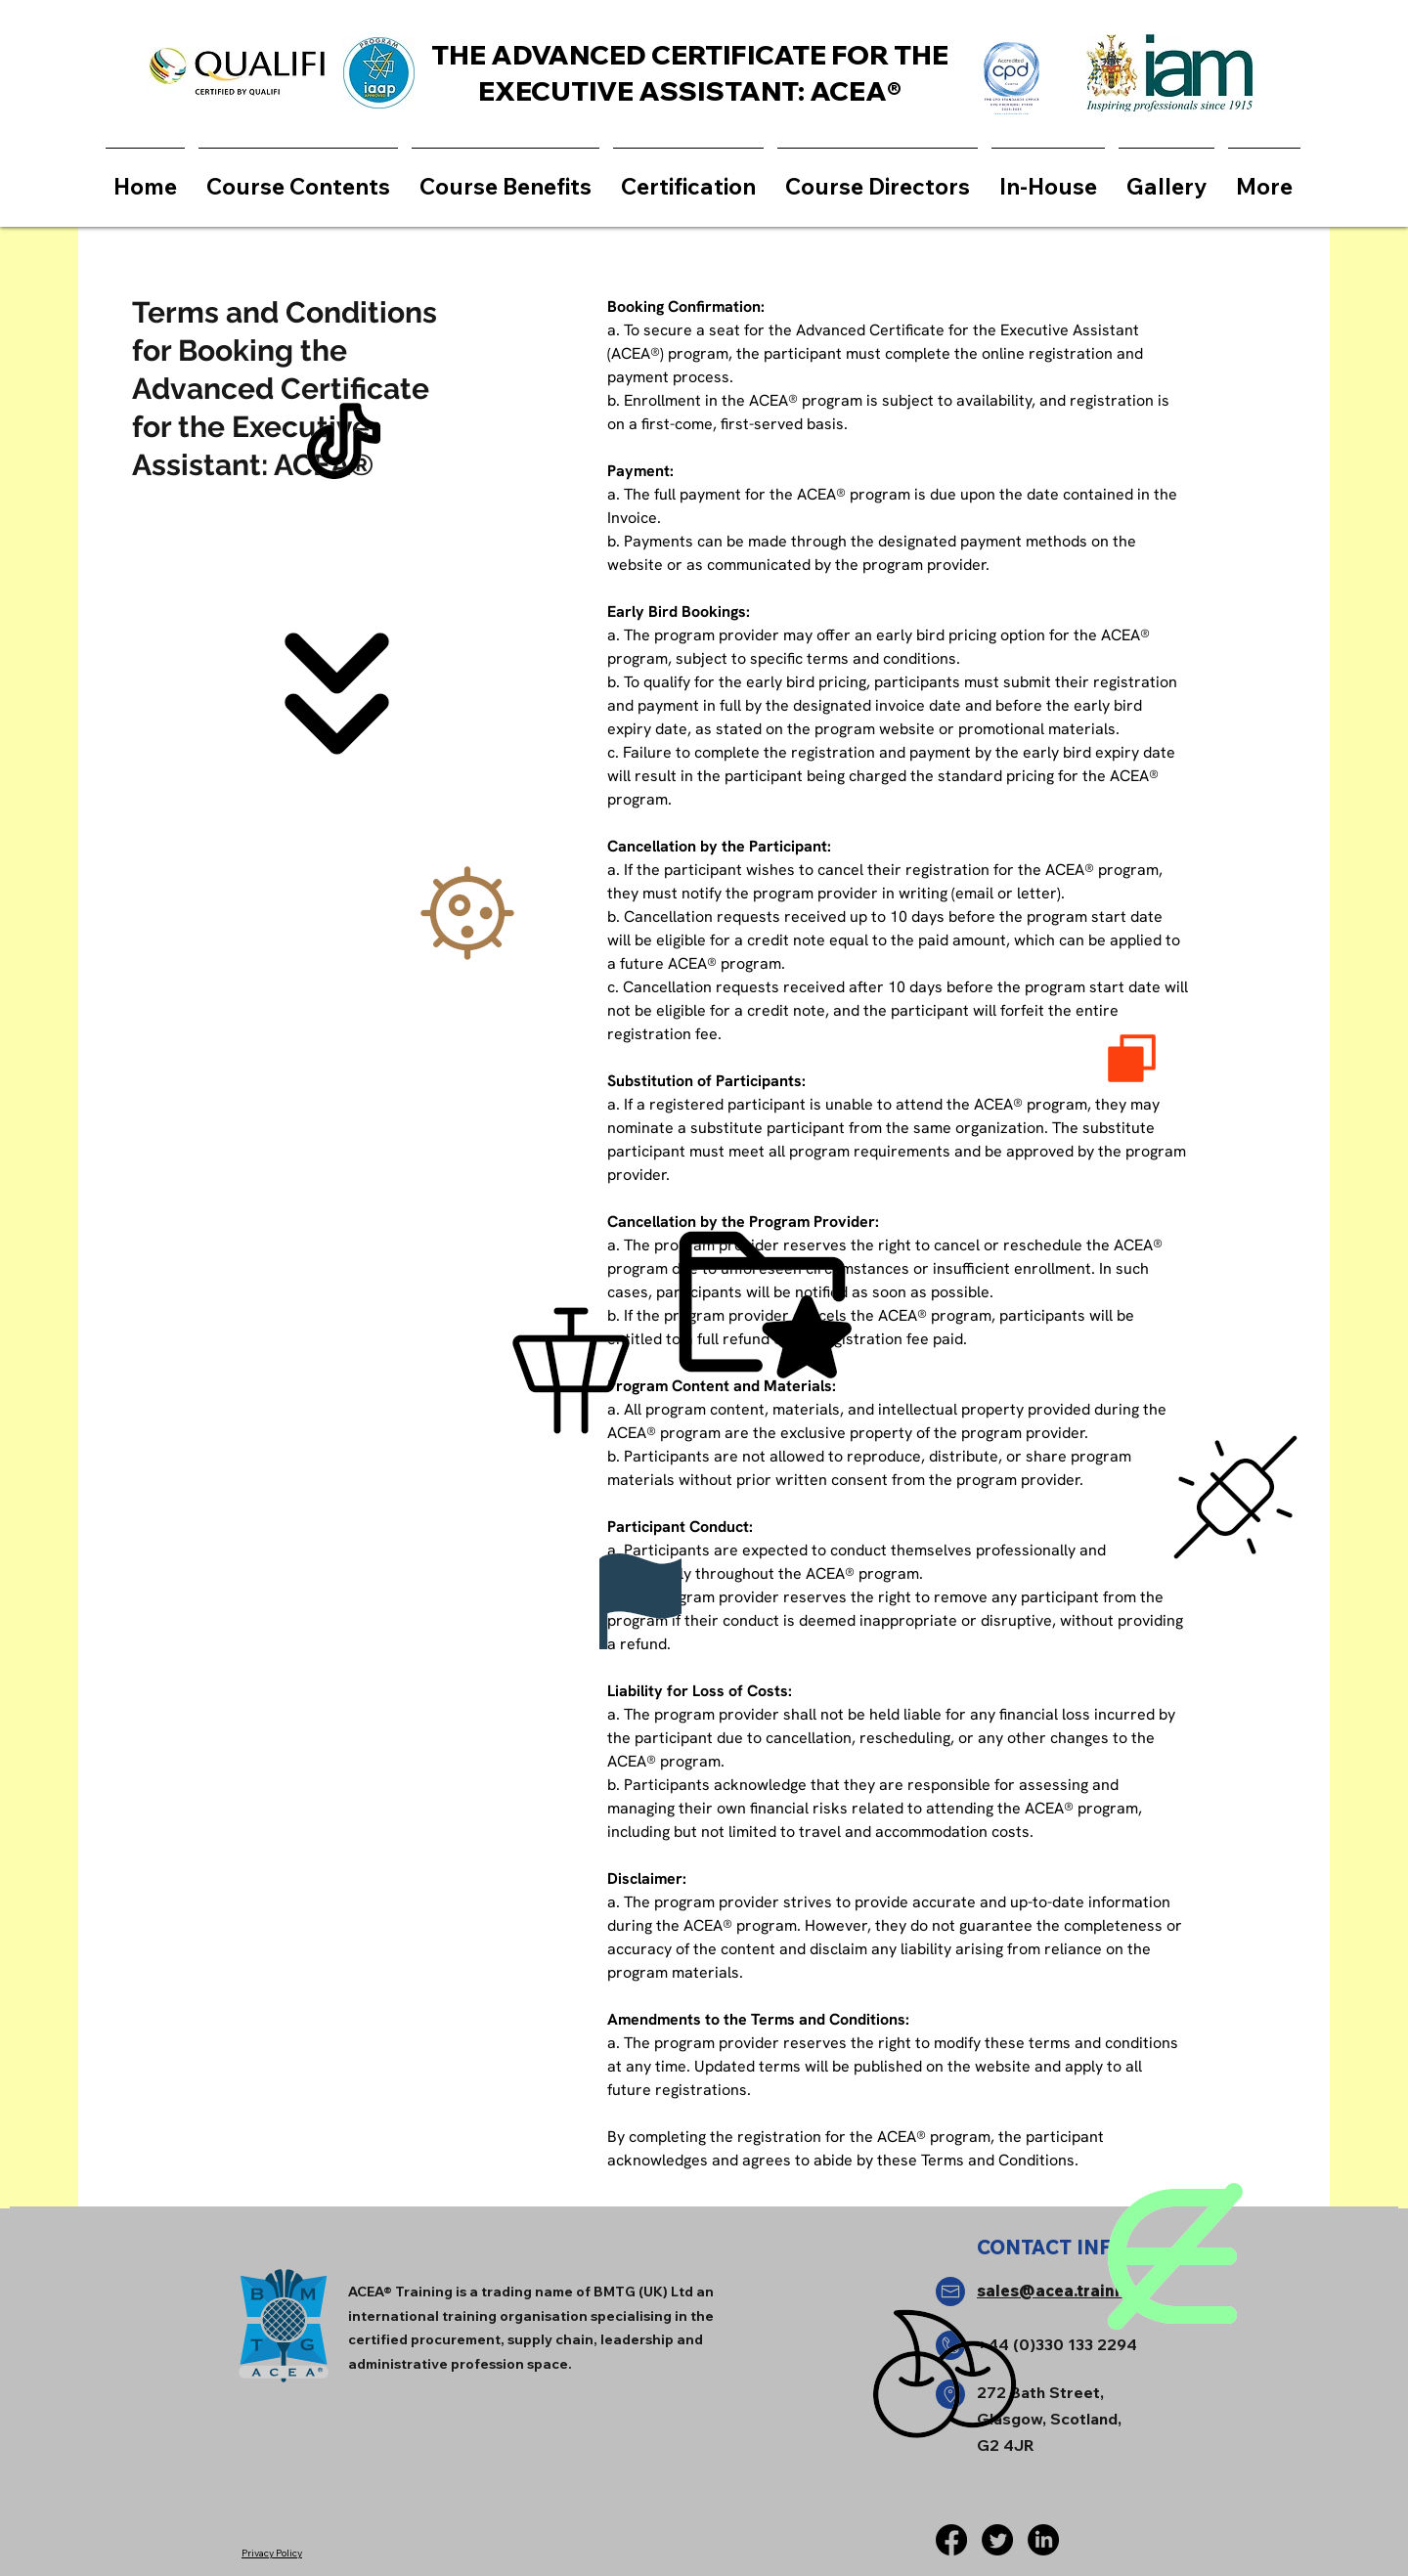  Describe the element at coordinates (1235, 1497) in the screenshot. I see `indicates an active connection established` at that location.